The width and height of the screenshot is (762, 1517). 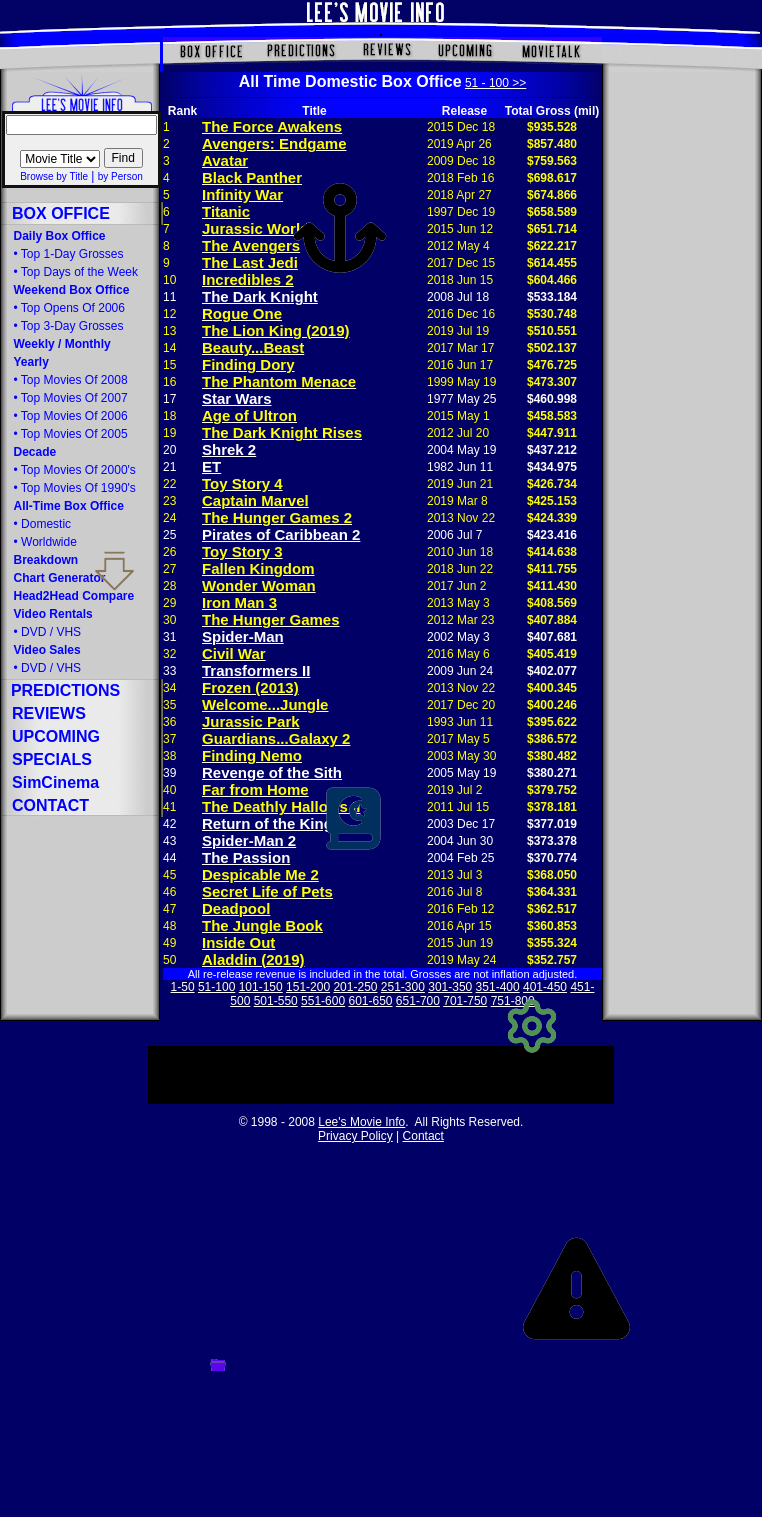 I want to click on indicates a warning or important alert, so click(x=576, y=1291).